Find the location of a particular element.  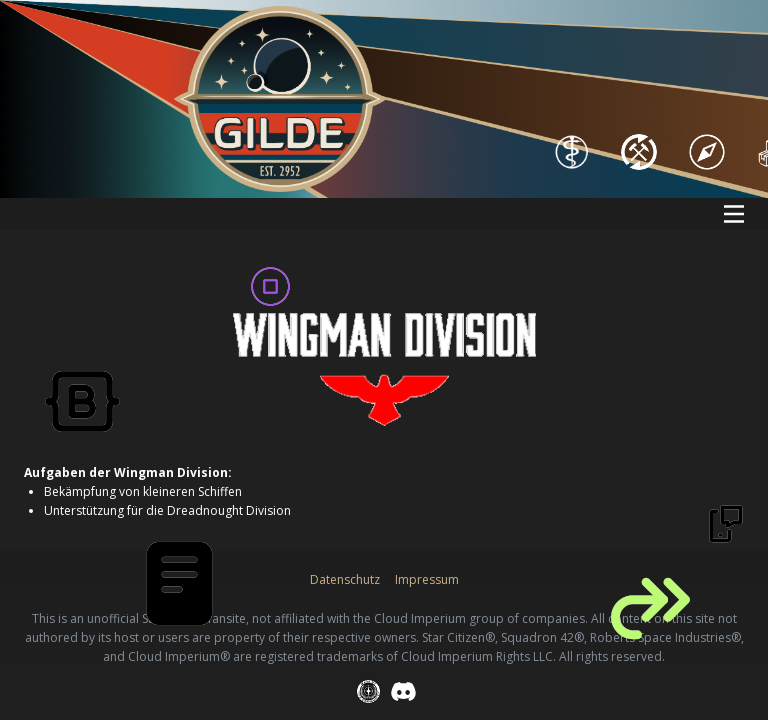

bootstrap framework logo is located at coordinates (82, 401).